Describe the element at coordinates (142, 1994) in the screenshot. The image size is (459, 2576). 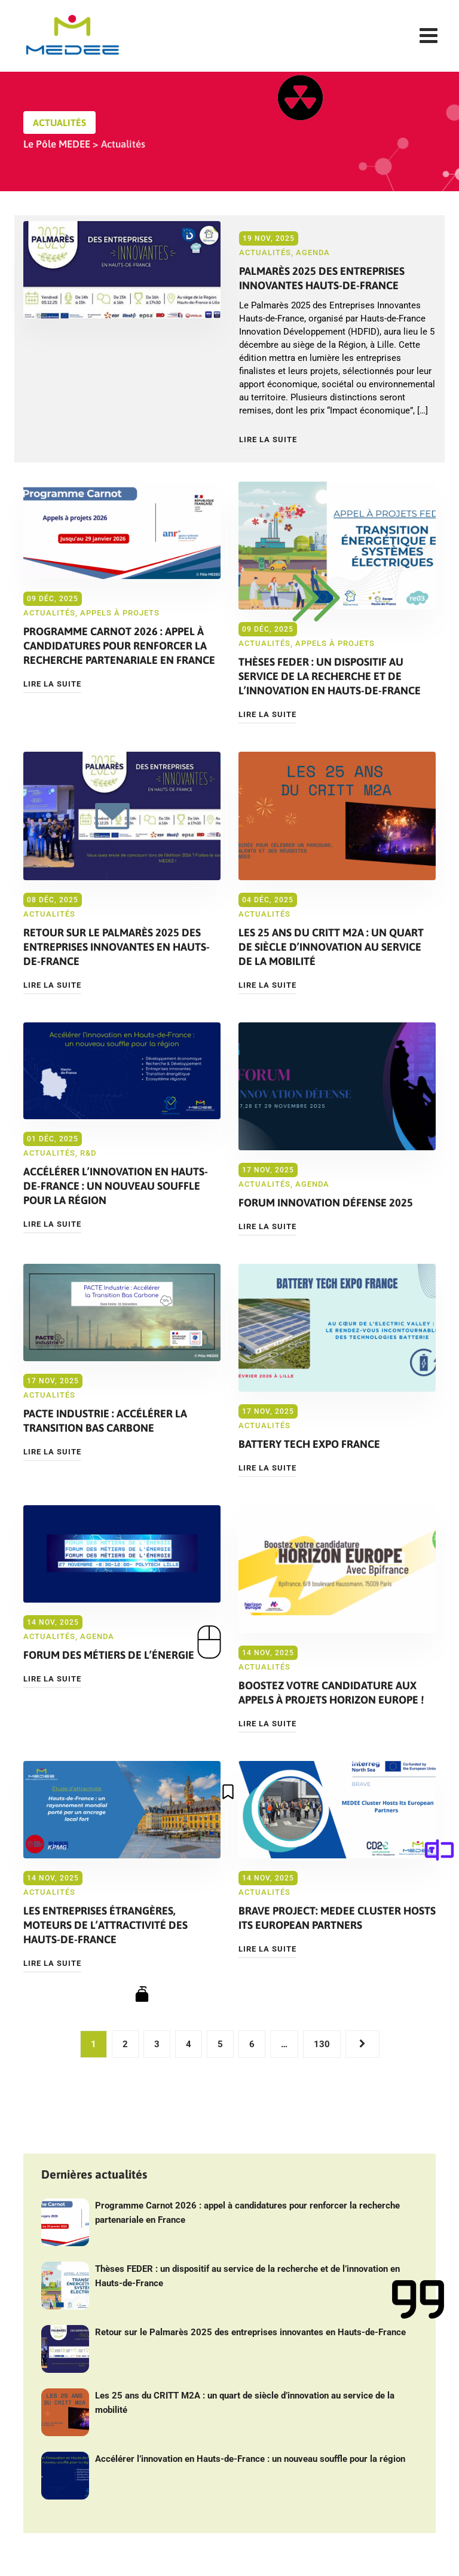
I see `access hand washing or hygiene instructions` at that location.